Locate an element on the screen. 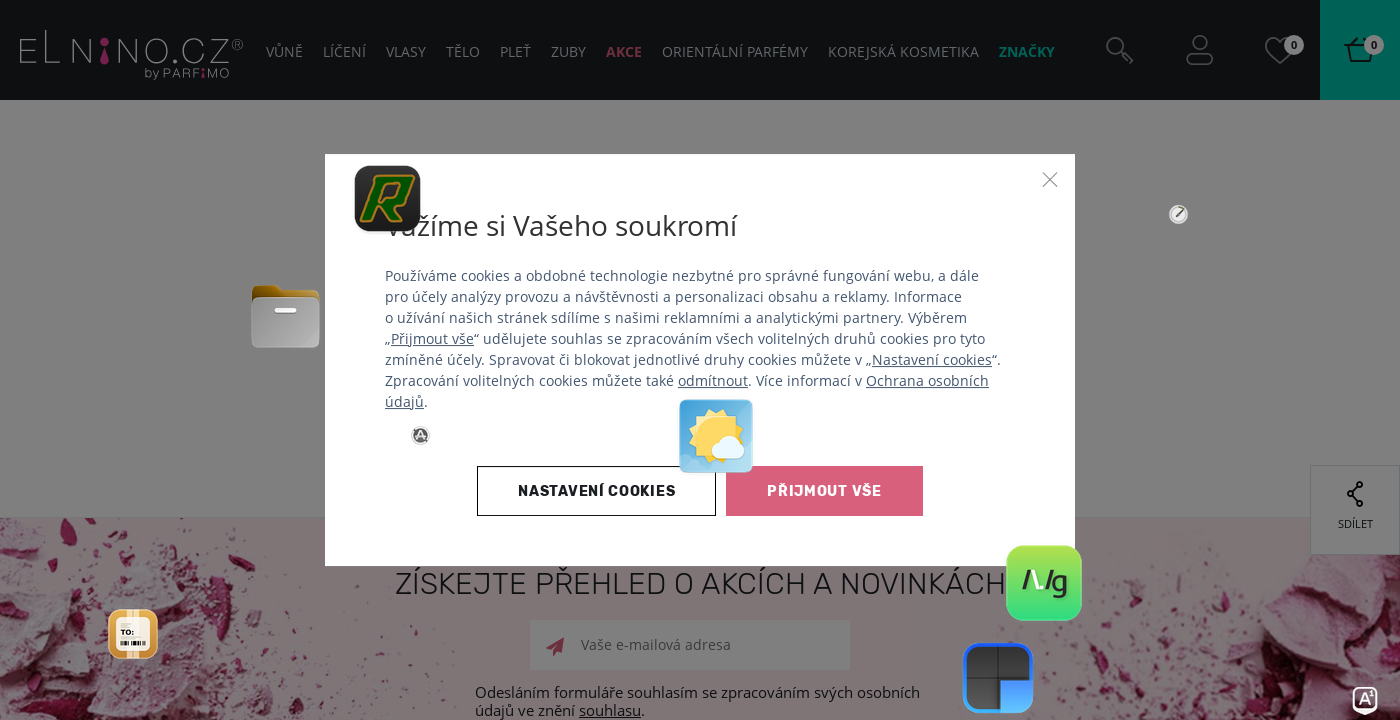 This screenshot has width=1400, height=720. open sysprof system profiler is located at coordinates (1178, 214).